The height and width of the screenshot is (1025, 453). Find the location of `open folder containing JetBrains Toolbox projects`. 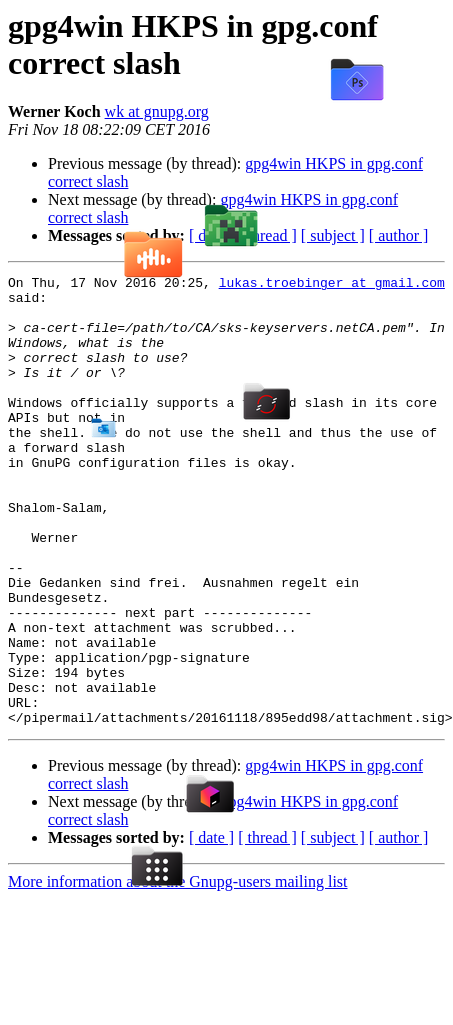

open folder containing JetBrains Toolbox projects is located at coordinates (210, 795).